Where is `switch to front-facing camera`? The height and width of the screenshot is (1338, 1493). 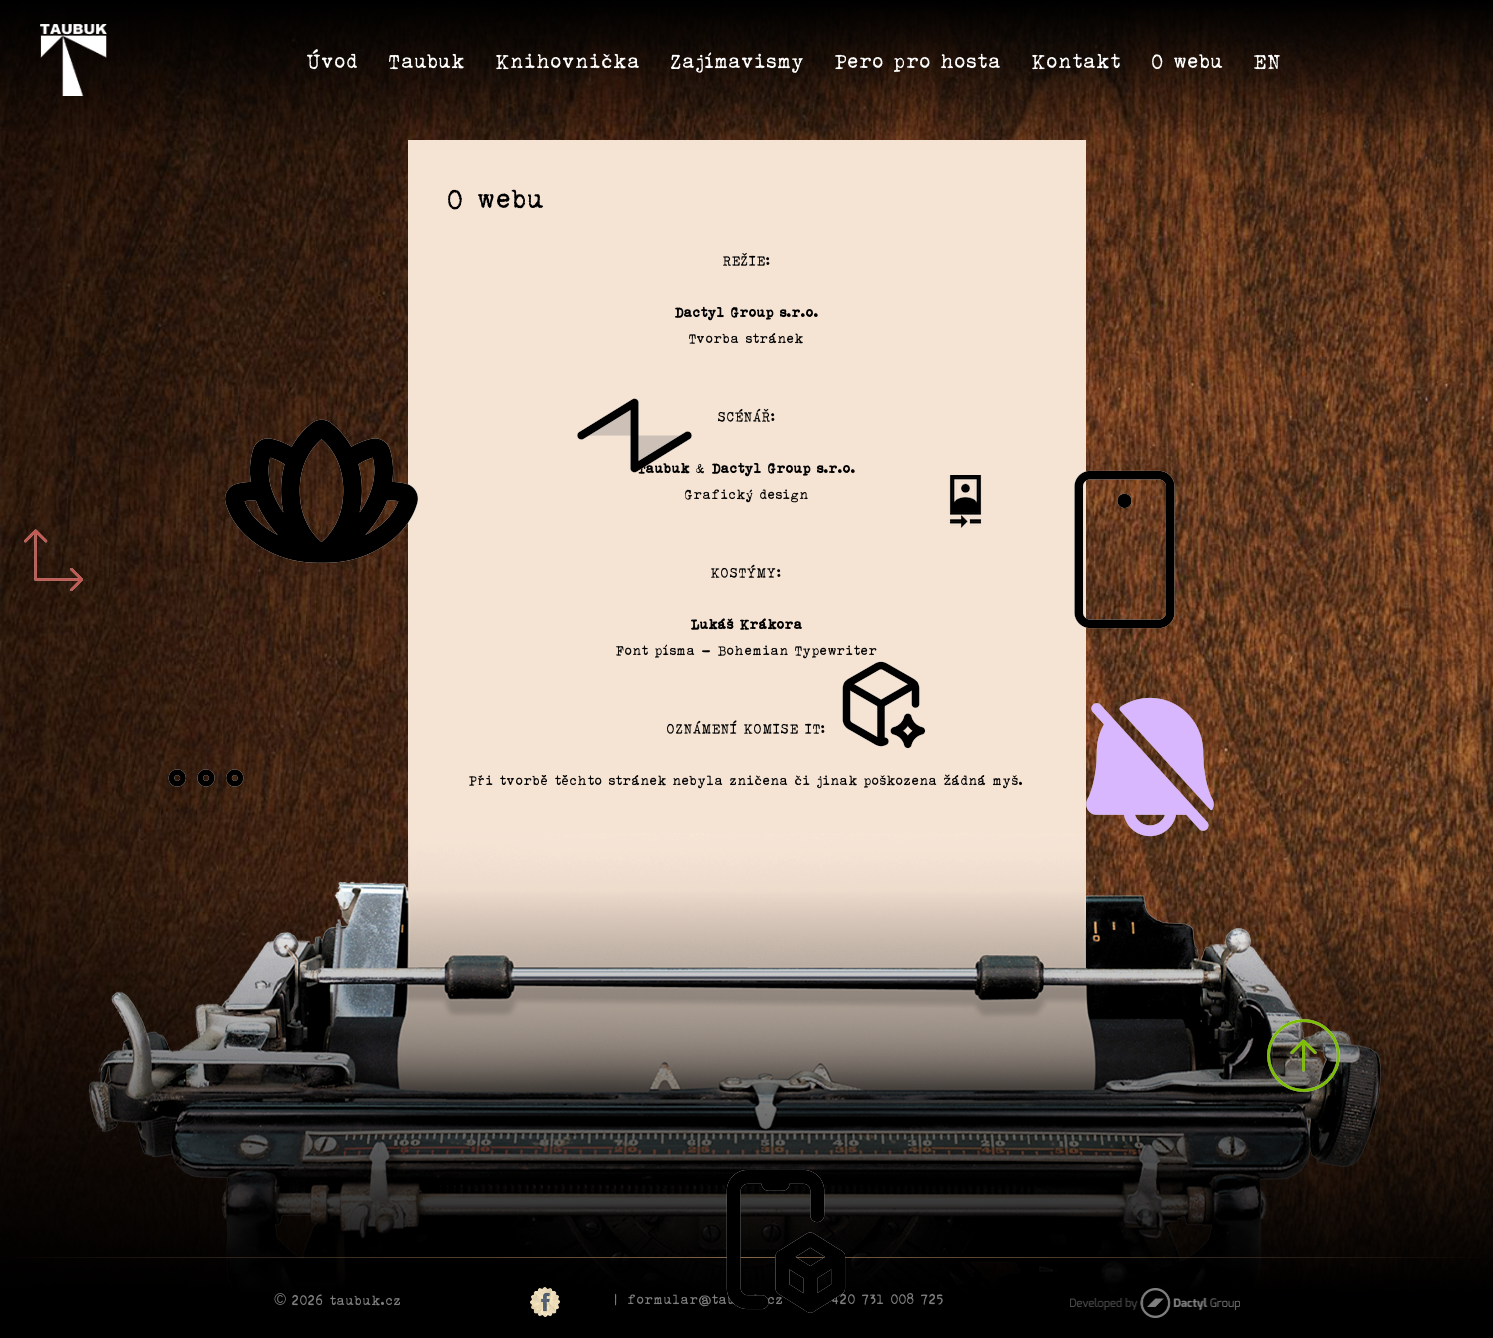
switch to front-facing camera is located at coordinates (965, 501).